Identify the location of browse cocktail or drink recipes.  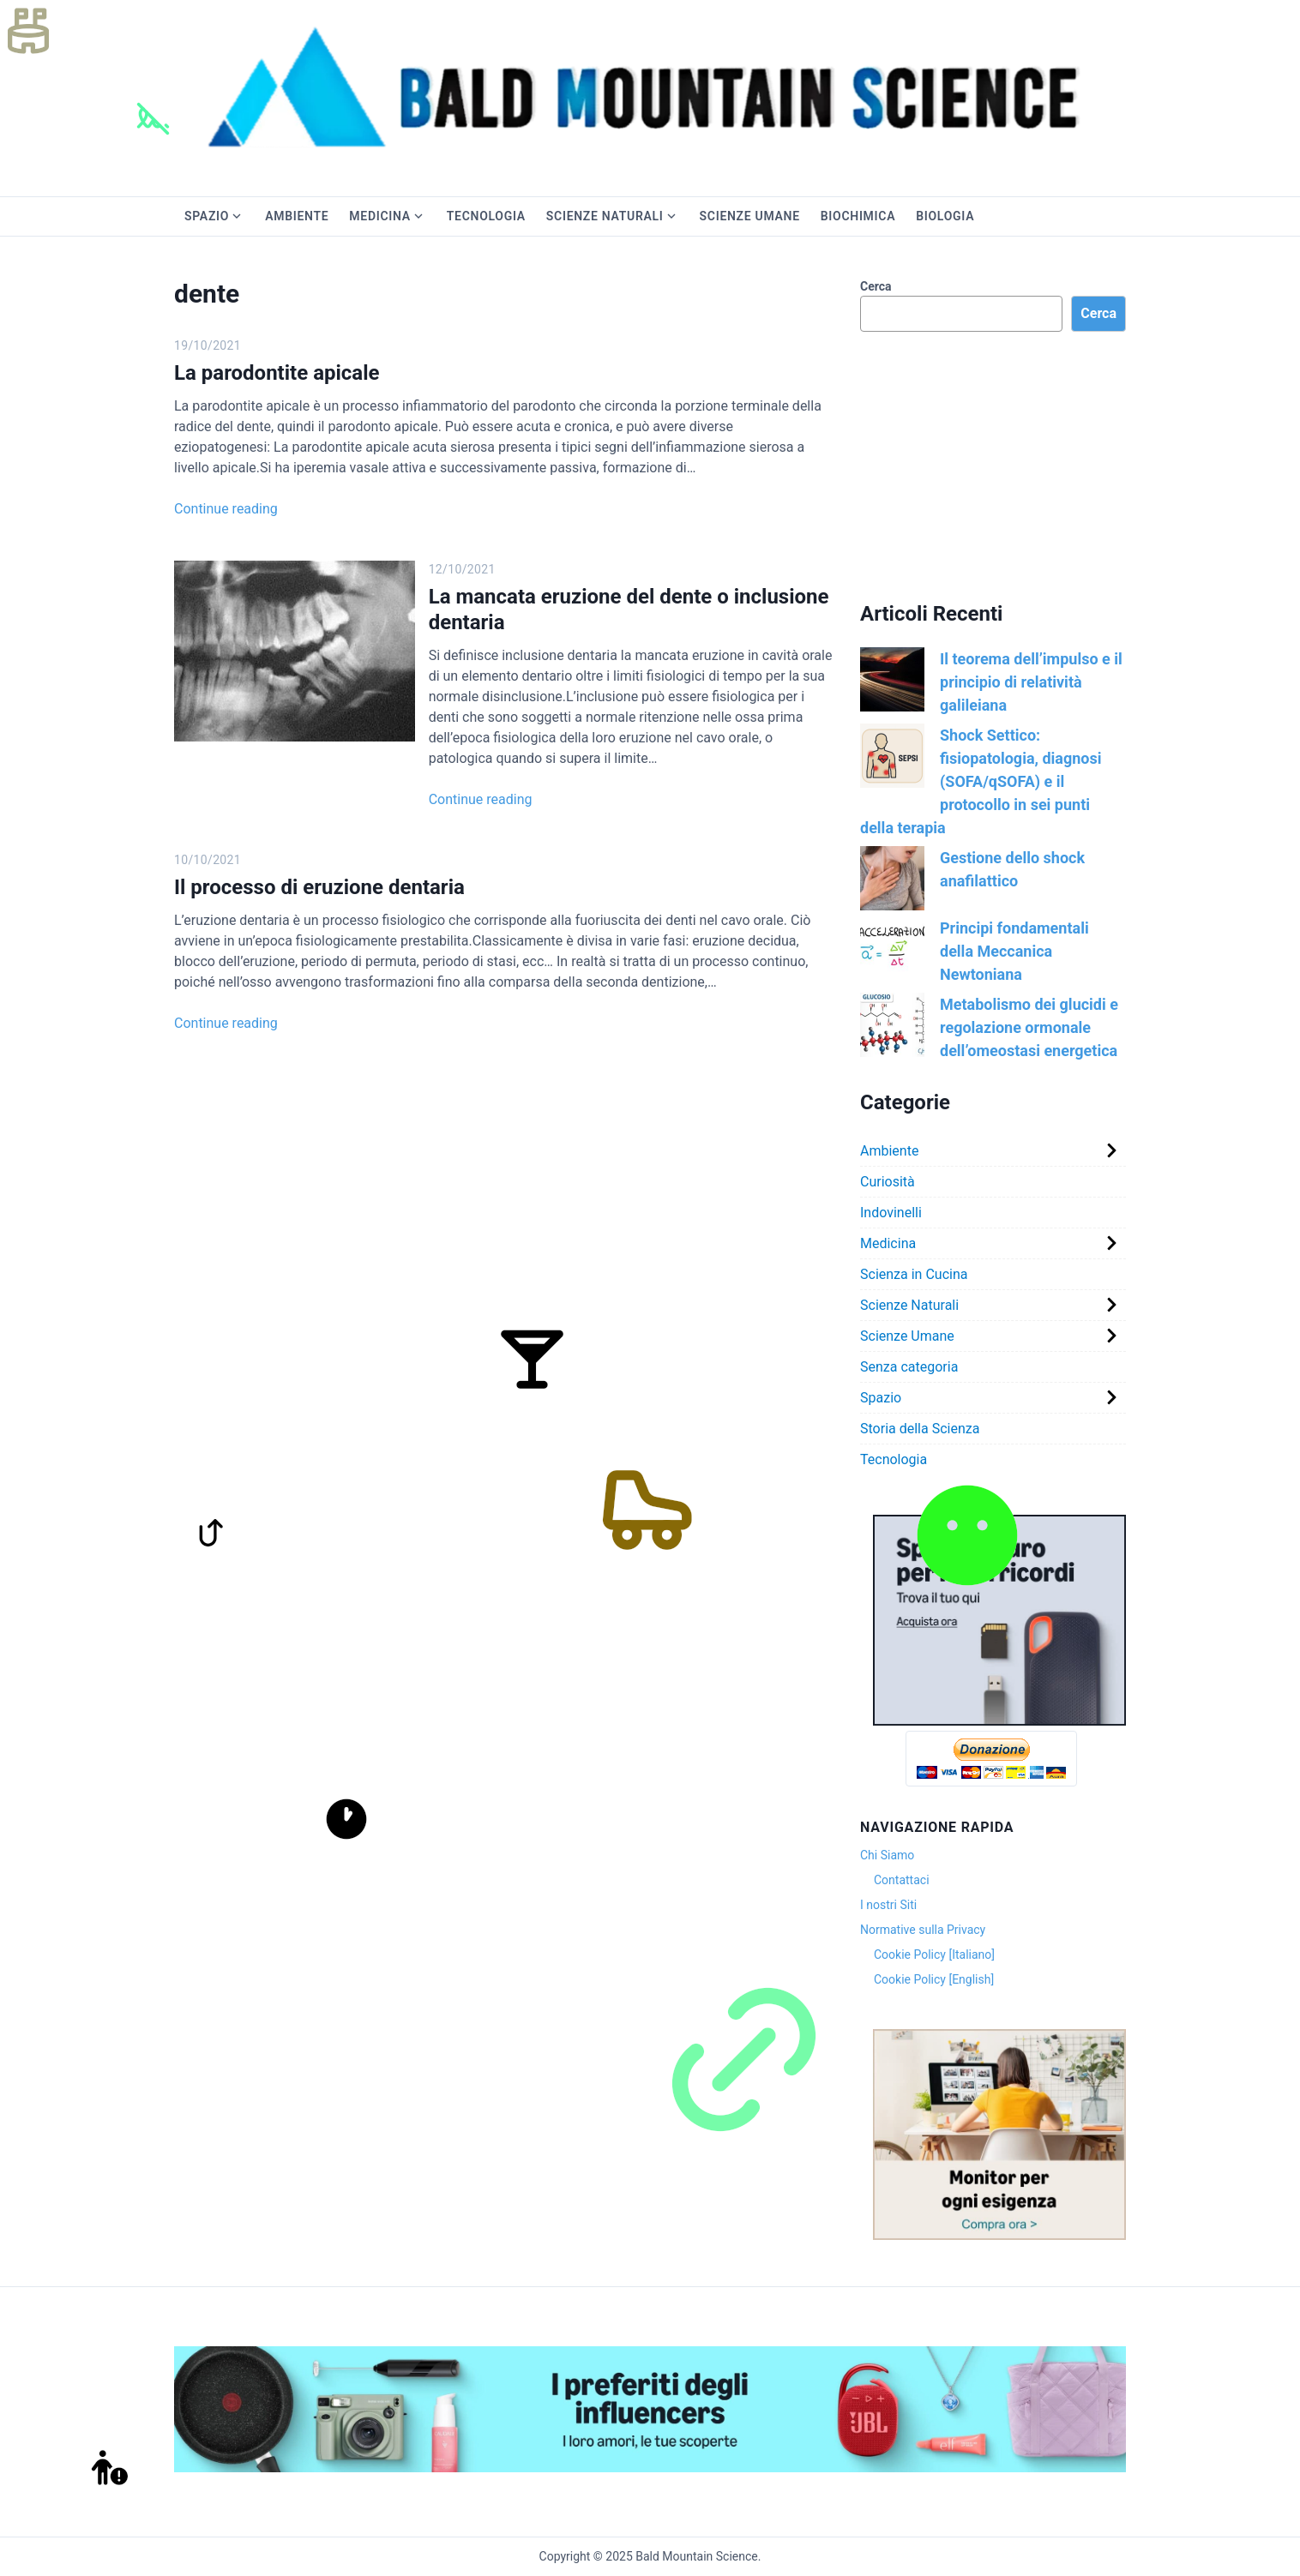
(532, 1357).